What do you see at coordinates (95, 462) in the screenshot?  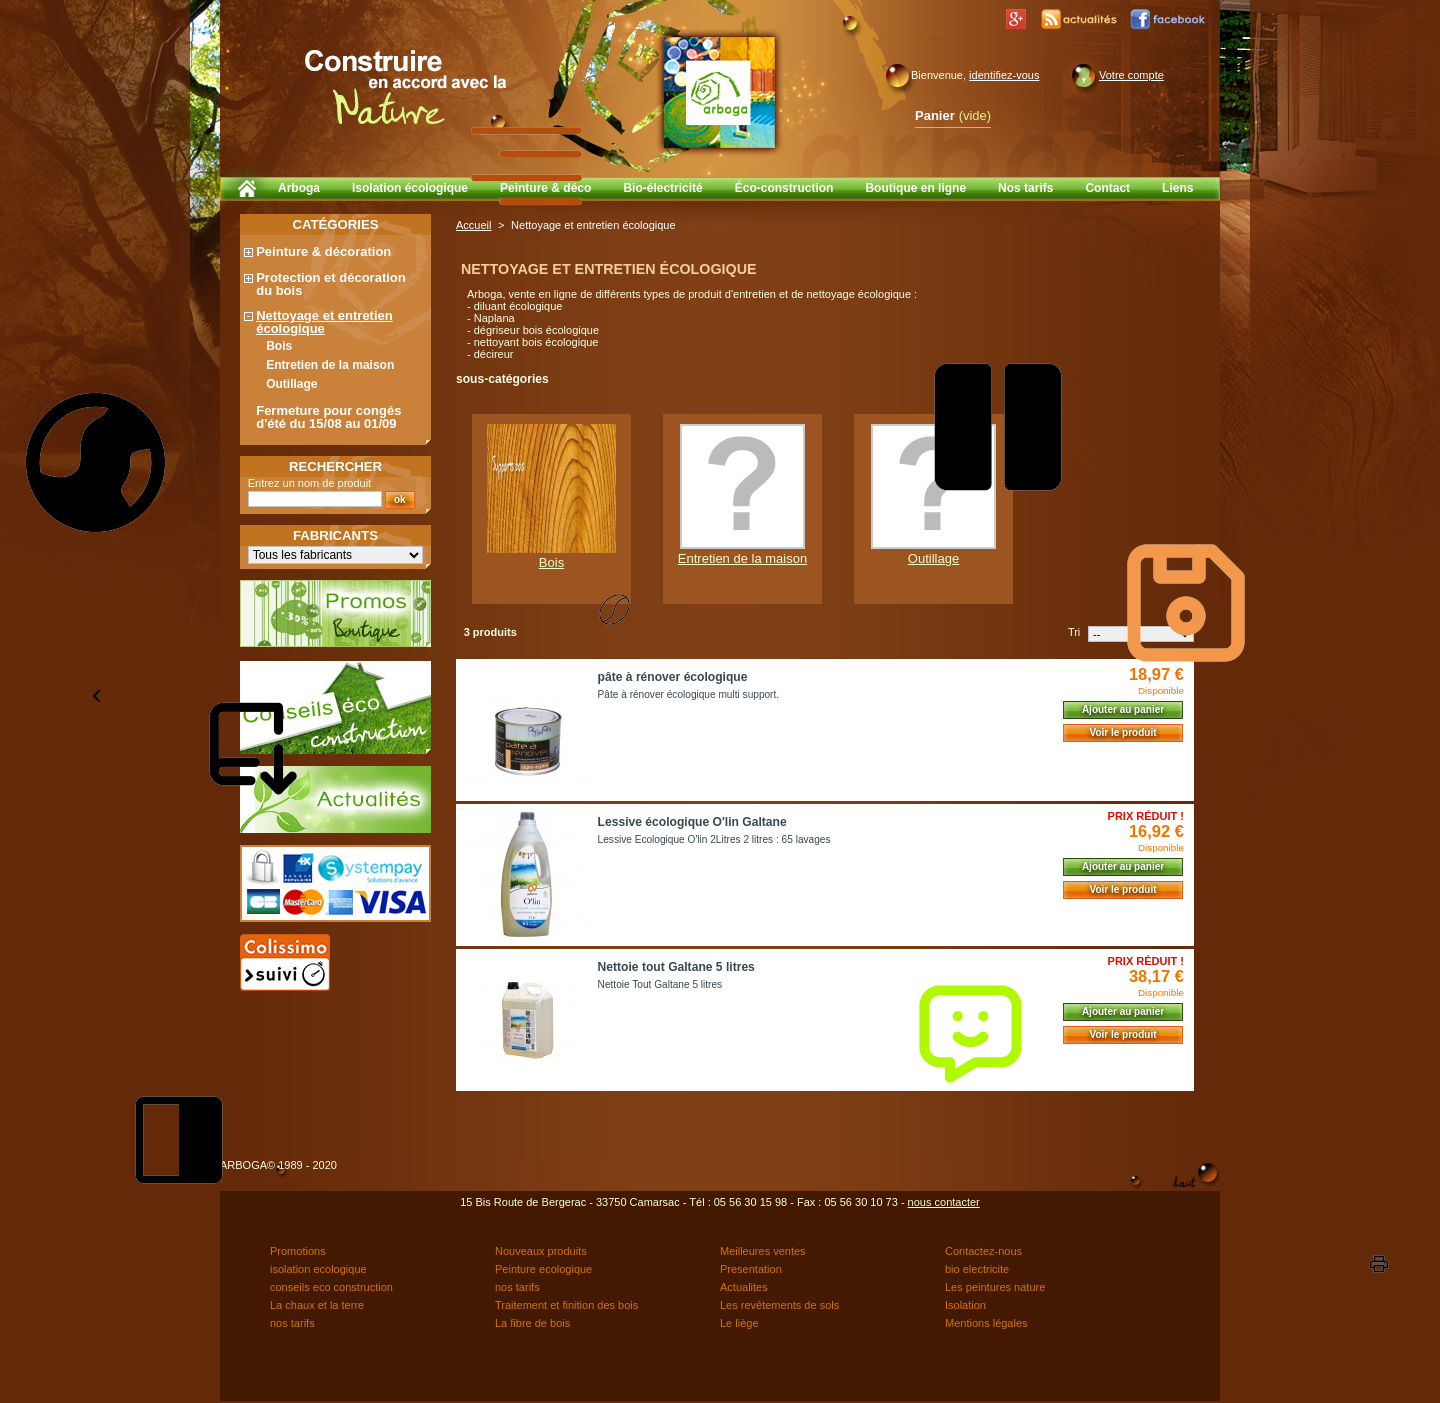 I see `access global or international settings` at bounding box center [95, 462].